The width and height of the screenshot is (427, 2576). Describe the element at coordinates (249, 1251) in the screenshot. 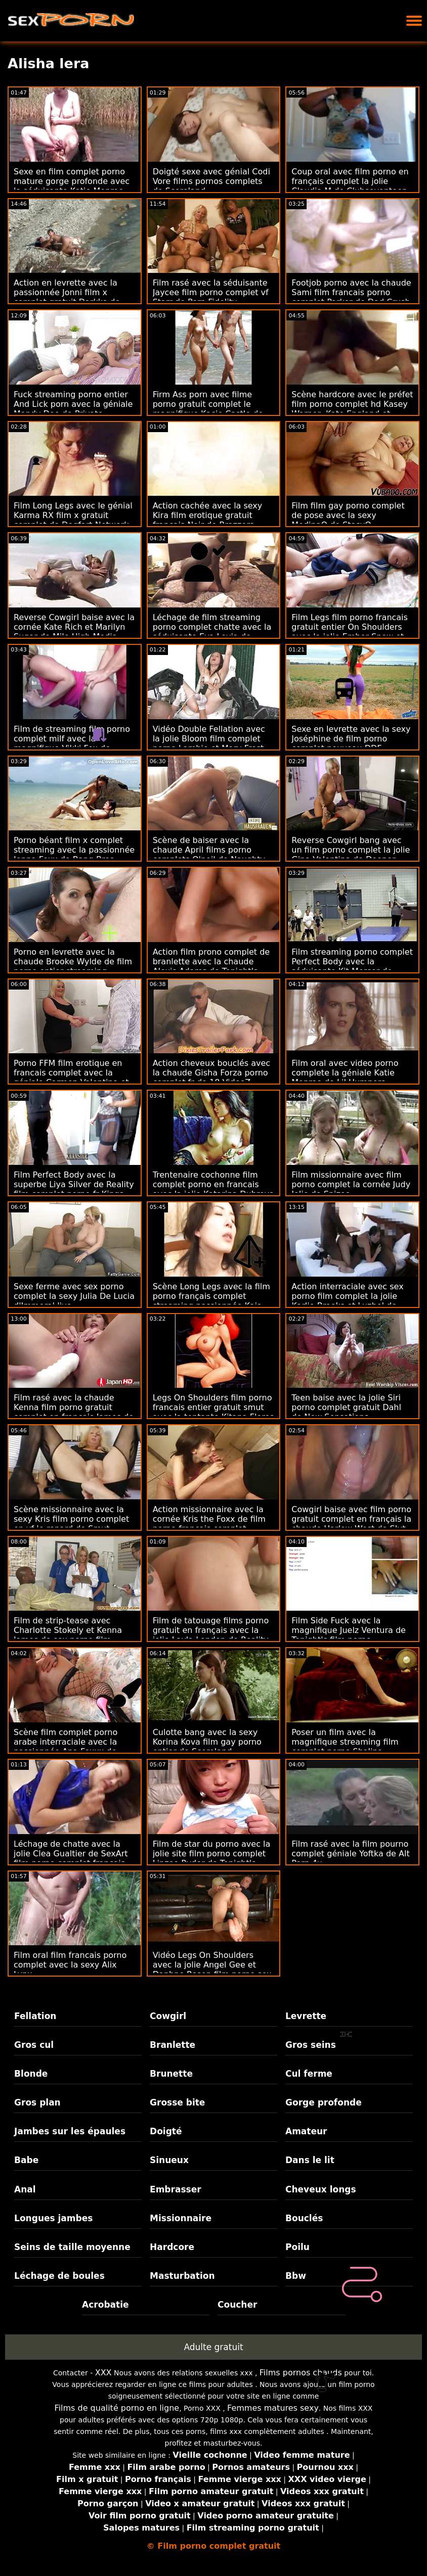

I see `add a new 3D object or shape` at that location.